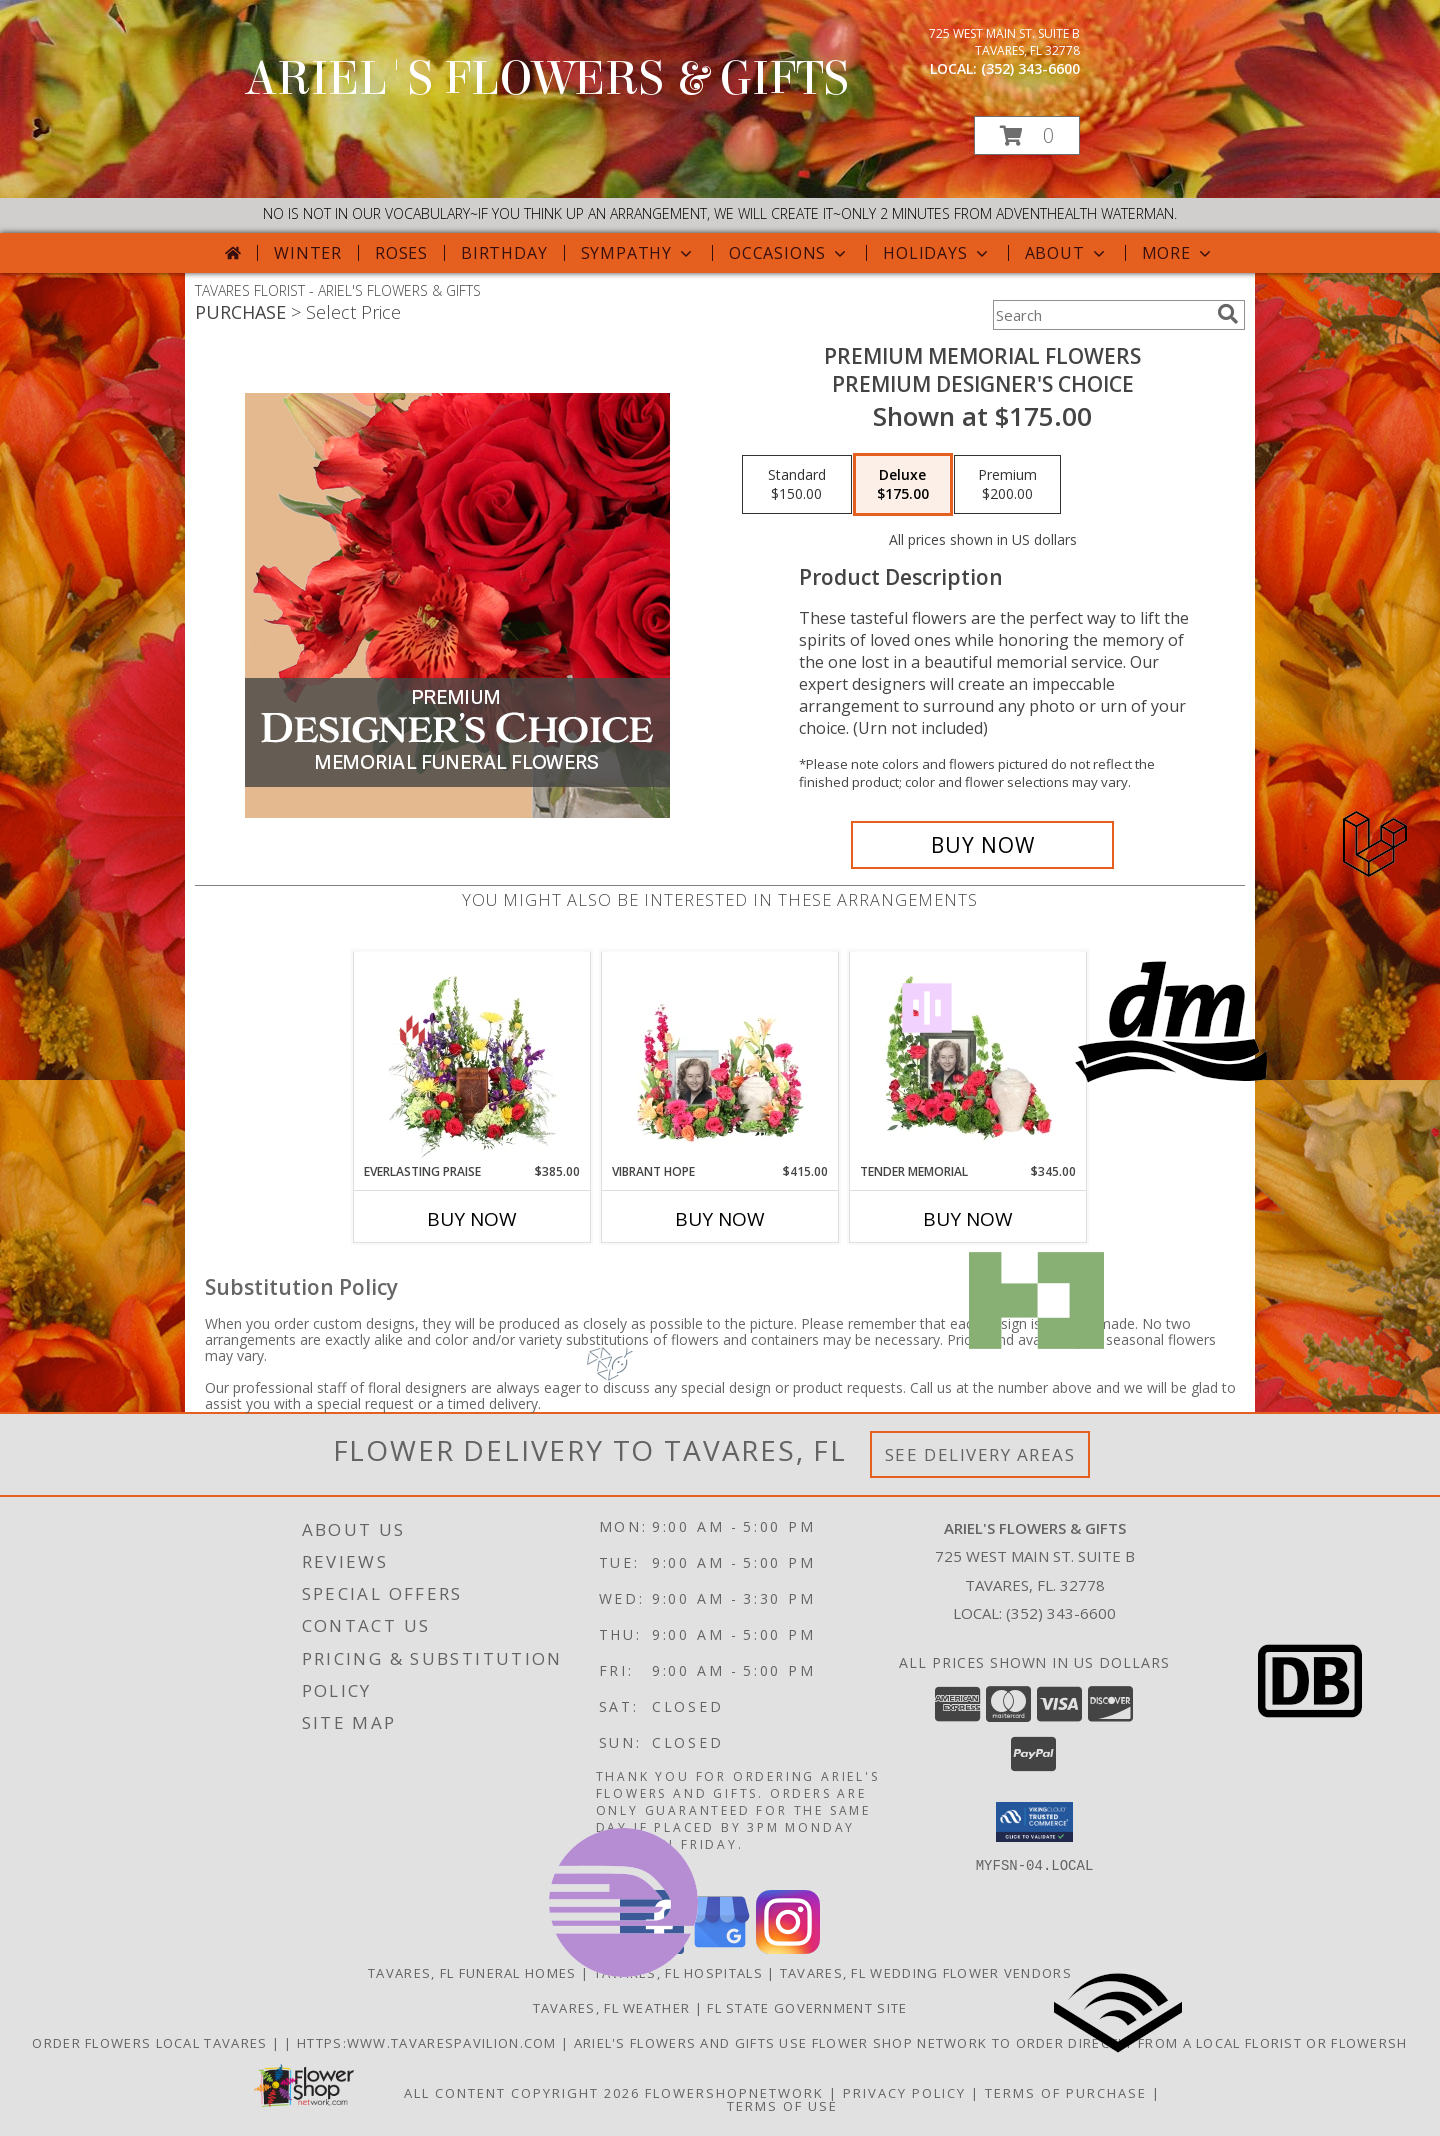 This screenshot has height=2136, width=1440. Describe the element at coordinates (927, 1008) in the screenshot. I see `activate voice recognition or speech input` at that location.